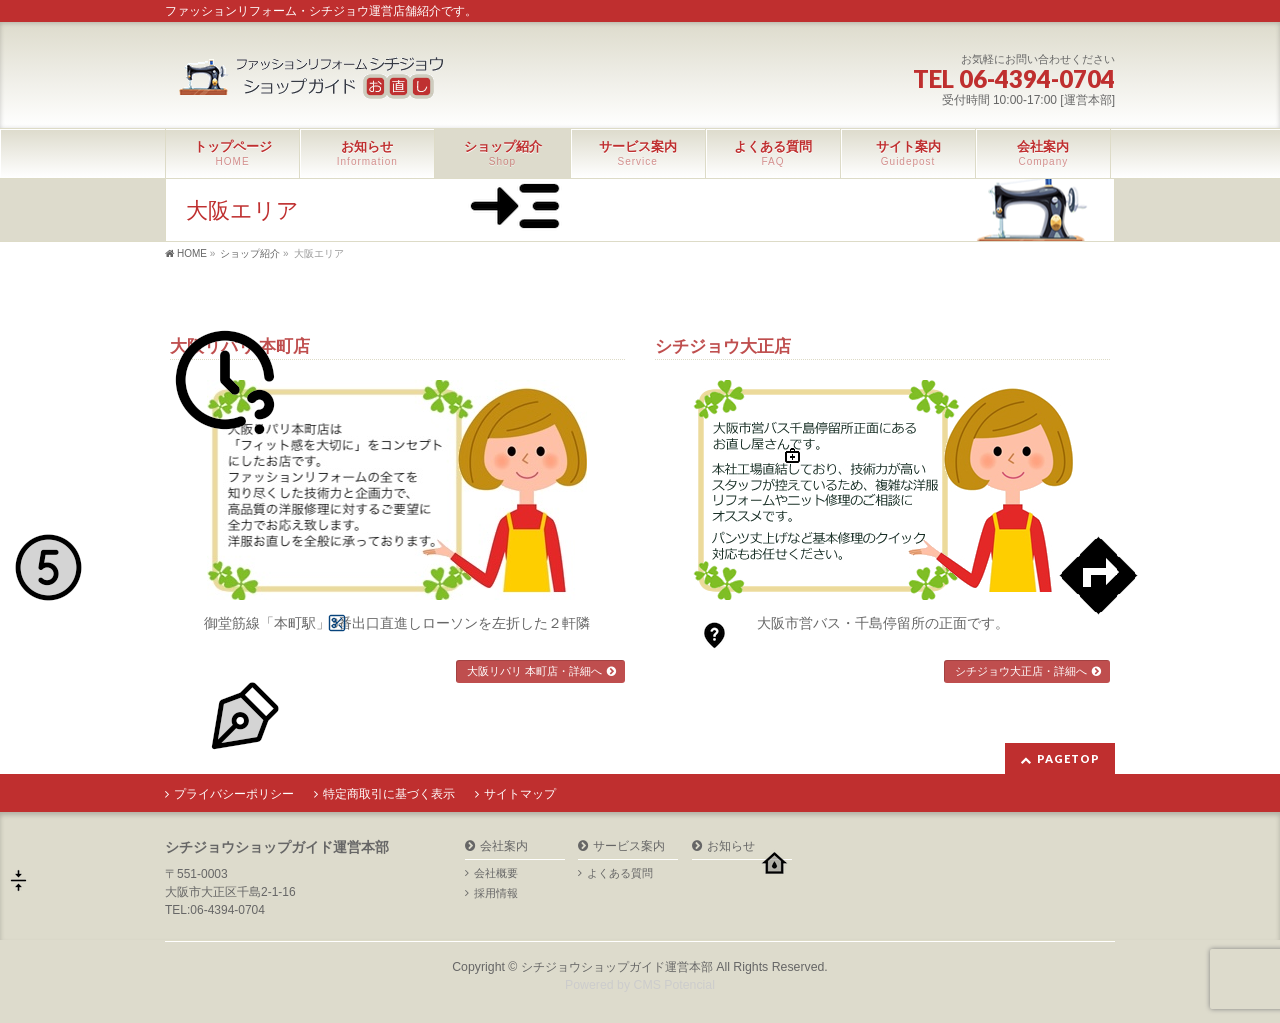 The image size is (1280, 1023). What do you see at coordinates (241, 719) in the screenshot?
I see `access drawing or illustration tools` at bounding box center [241, 719].